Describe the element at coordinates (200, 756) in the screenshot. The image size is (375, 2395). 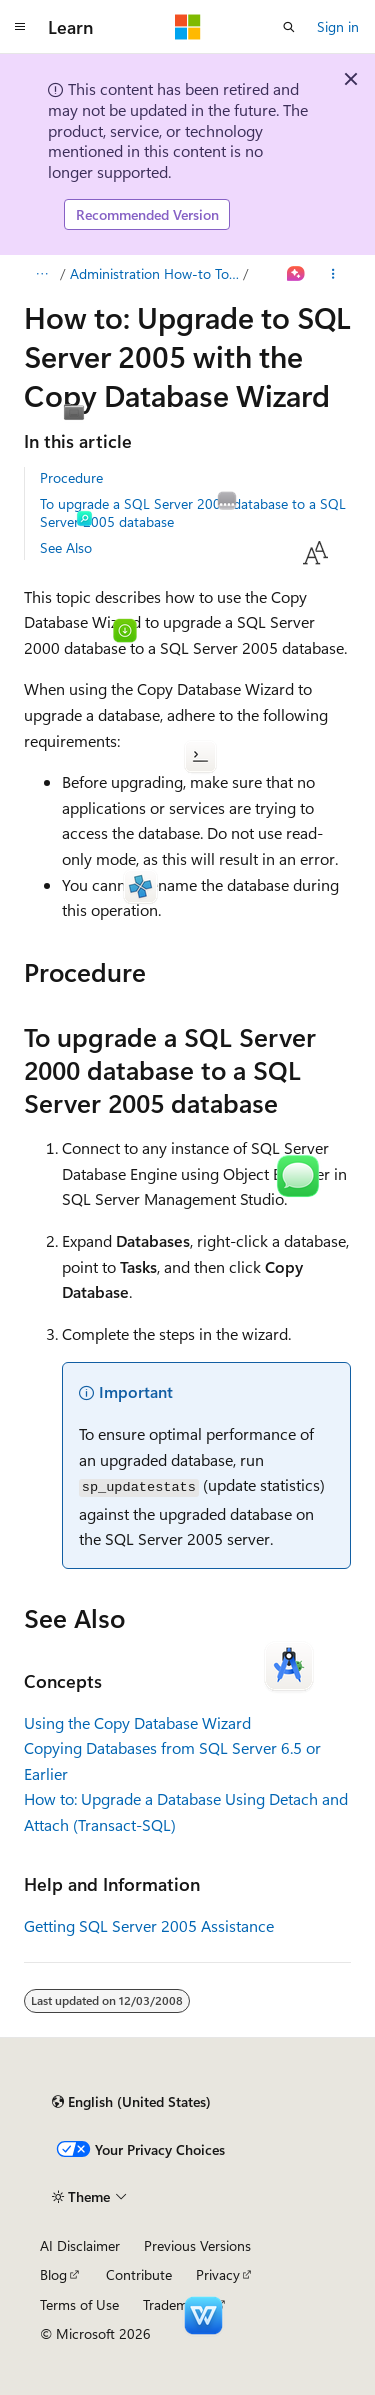
I see `open terminal or command line interface` at that location.